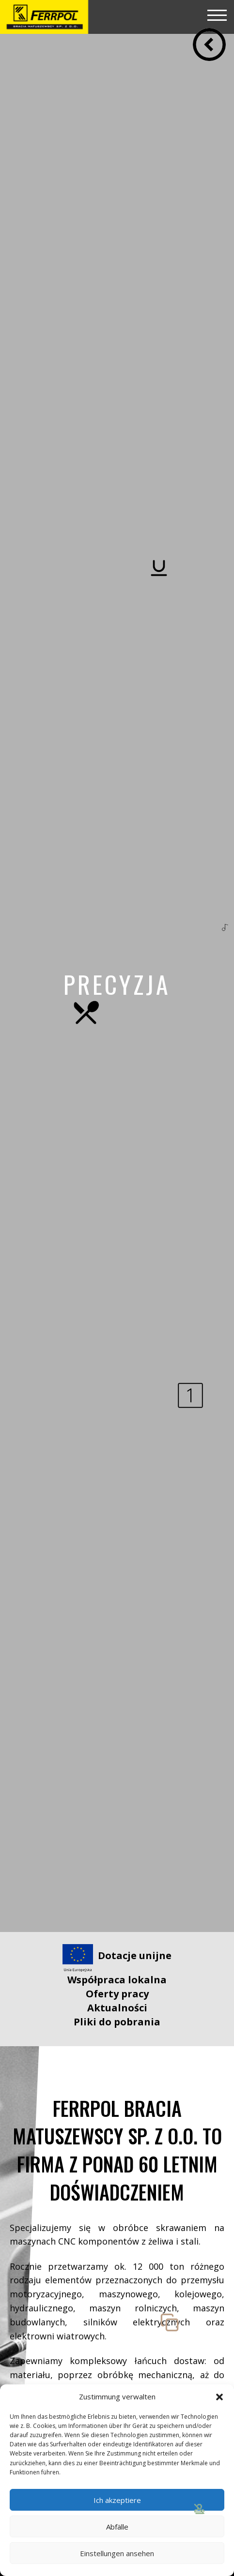 The height and width of the screenshot is (2576, 234). I want to click on indicates the first step in a process, so click(190, 1395).